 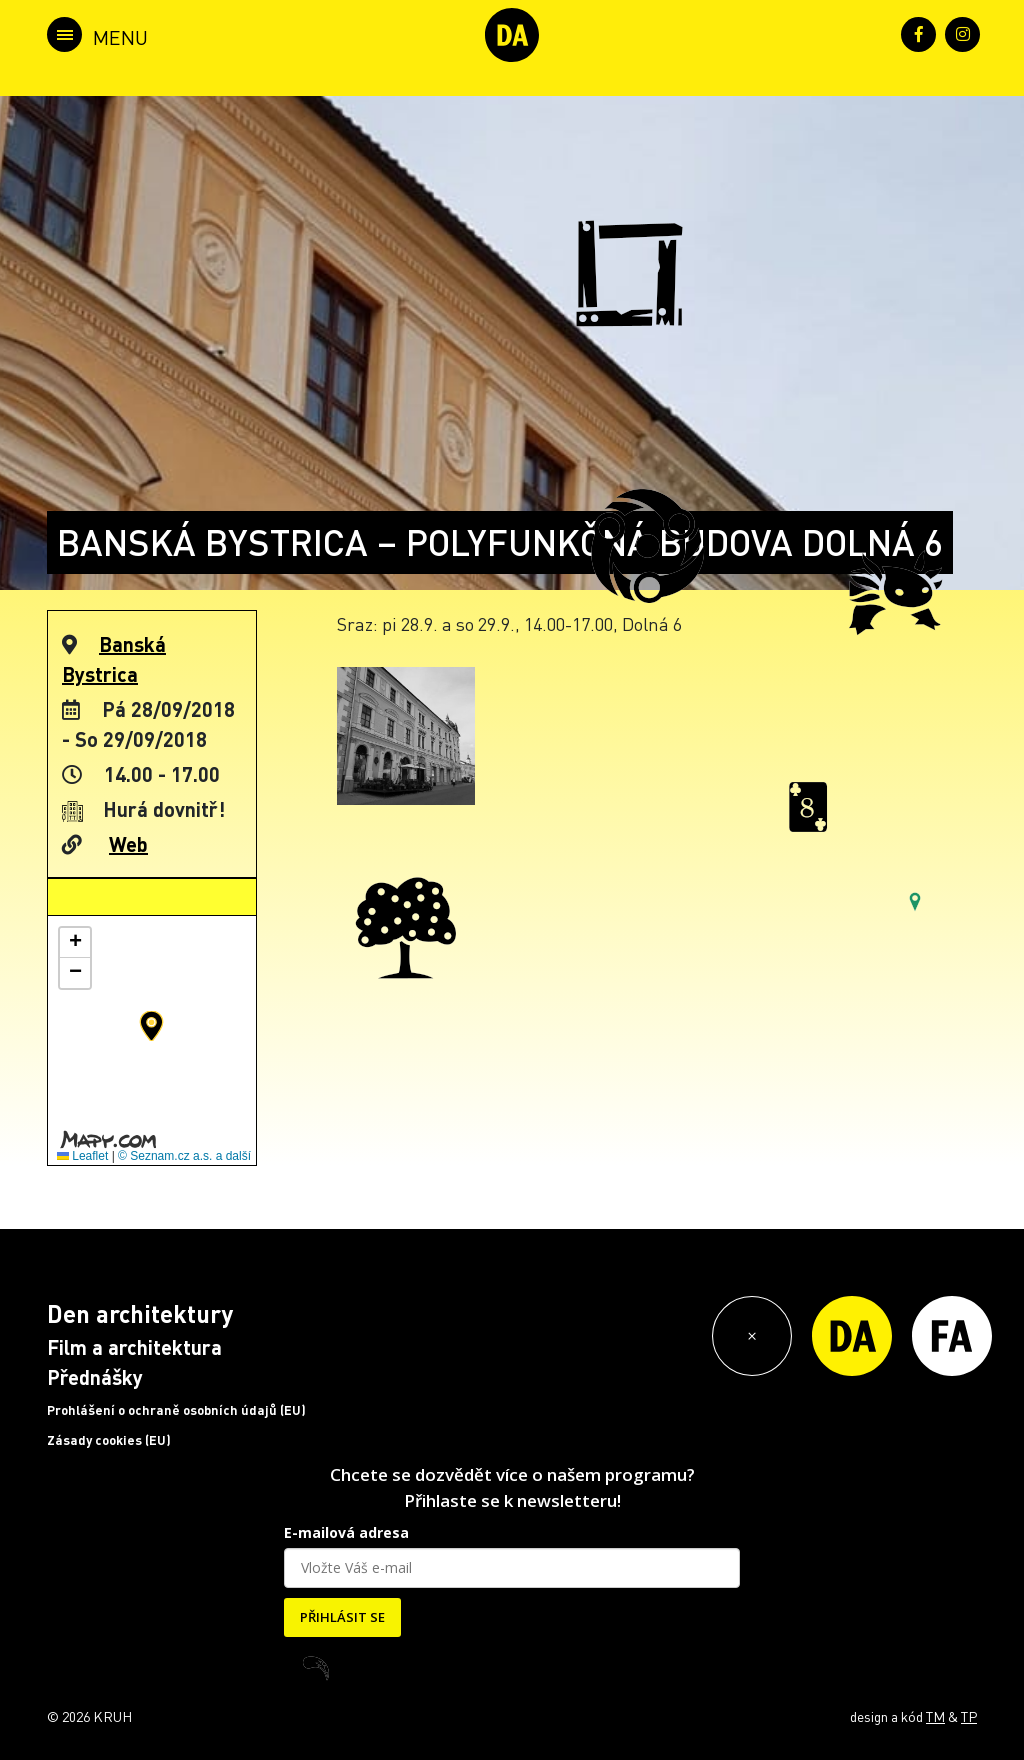 What do you see at coordinates (629, 274) in the screenshot?
I see `select a wooden frame border style` at bounding box center [629, 274].